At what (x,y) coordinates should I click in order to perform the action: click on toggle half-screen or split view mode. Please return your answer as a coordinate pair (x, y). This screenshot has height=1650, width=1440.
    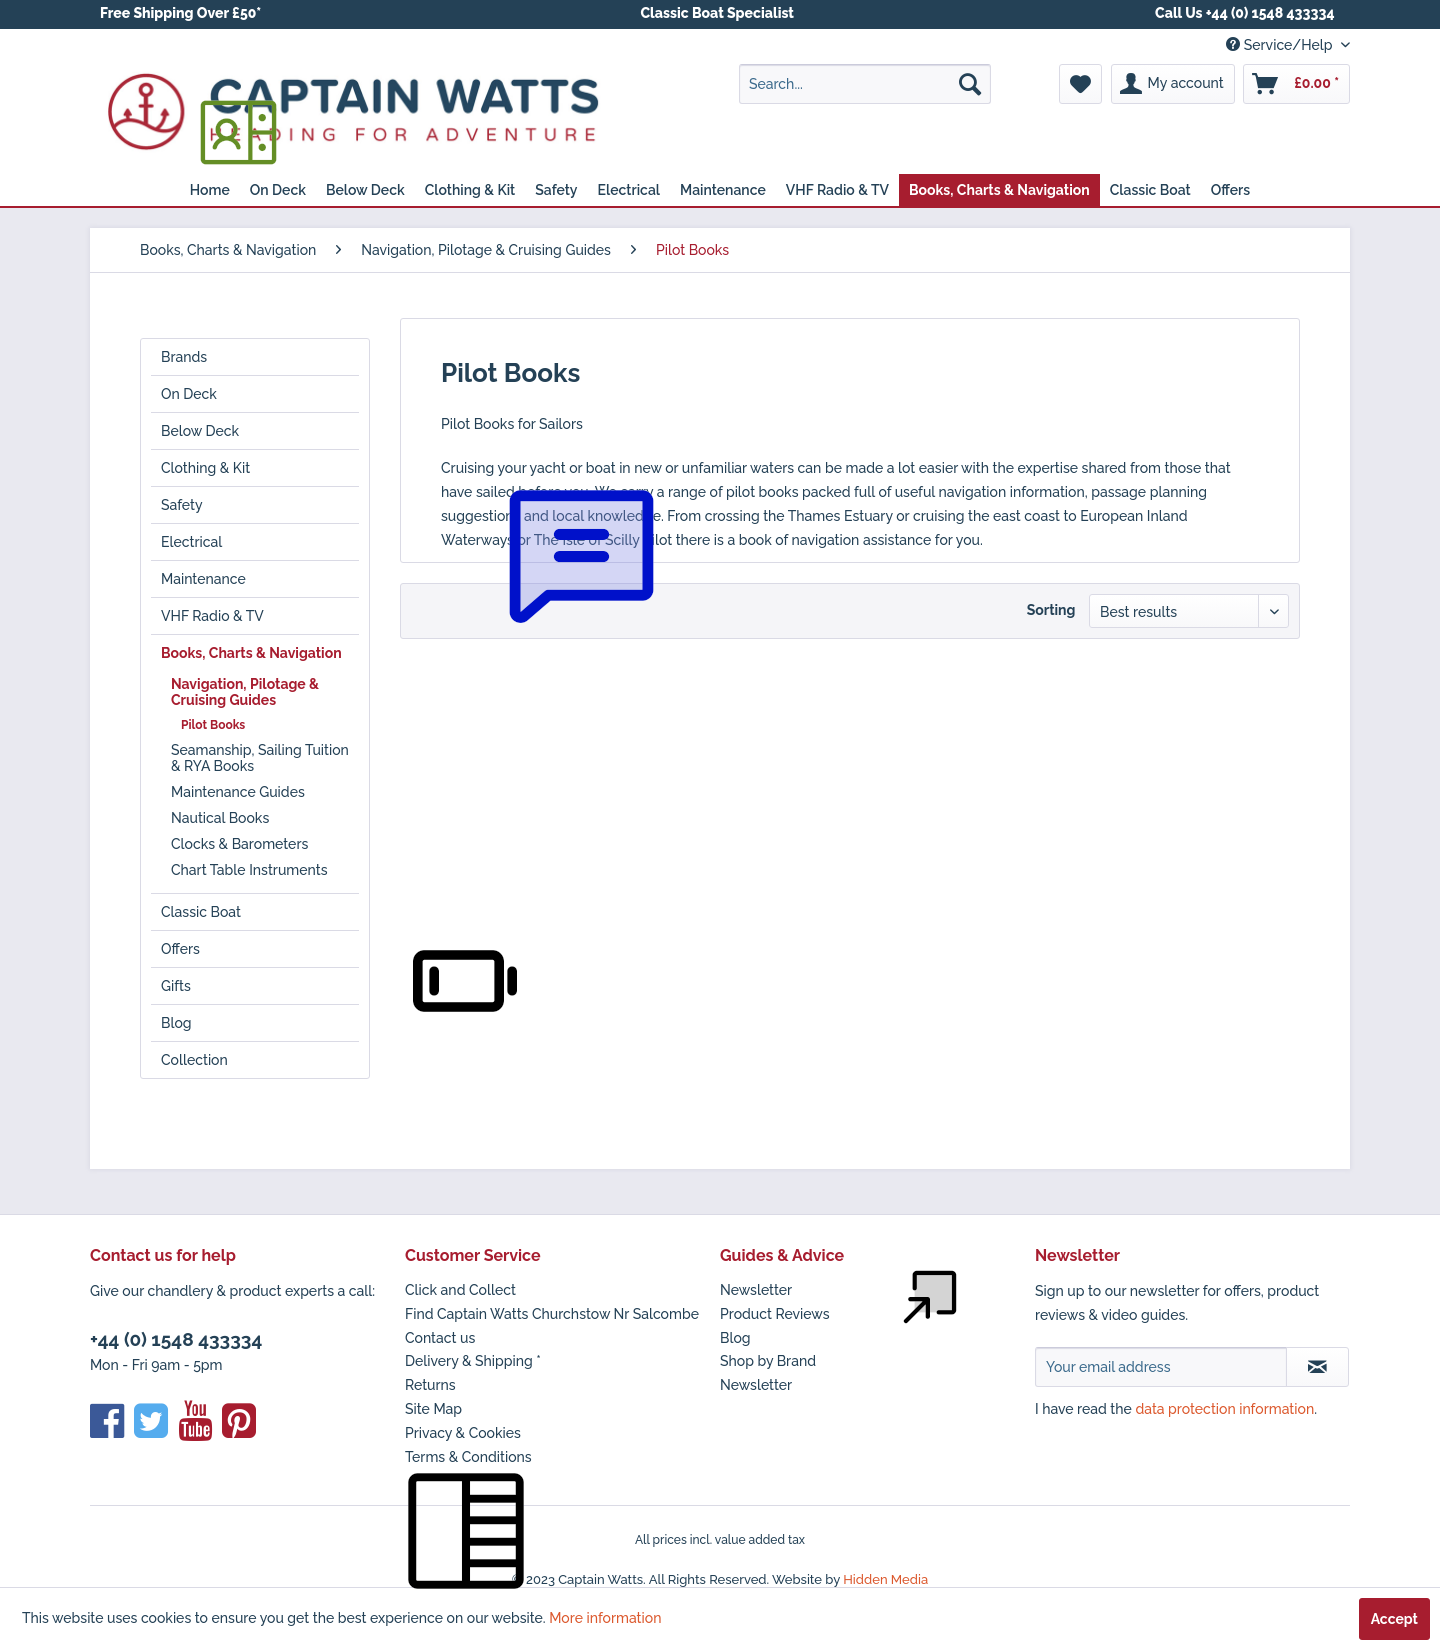
    Looking at the image, I should click on (466, 1531).